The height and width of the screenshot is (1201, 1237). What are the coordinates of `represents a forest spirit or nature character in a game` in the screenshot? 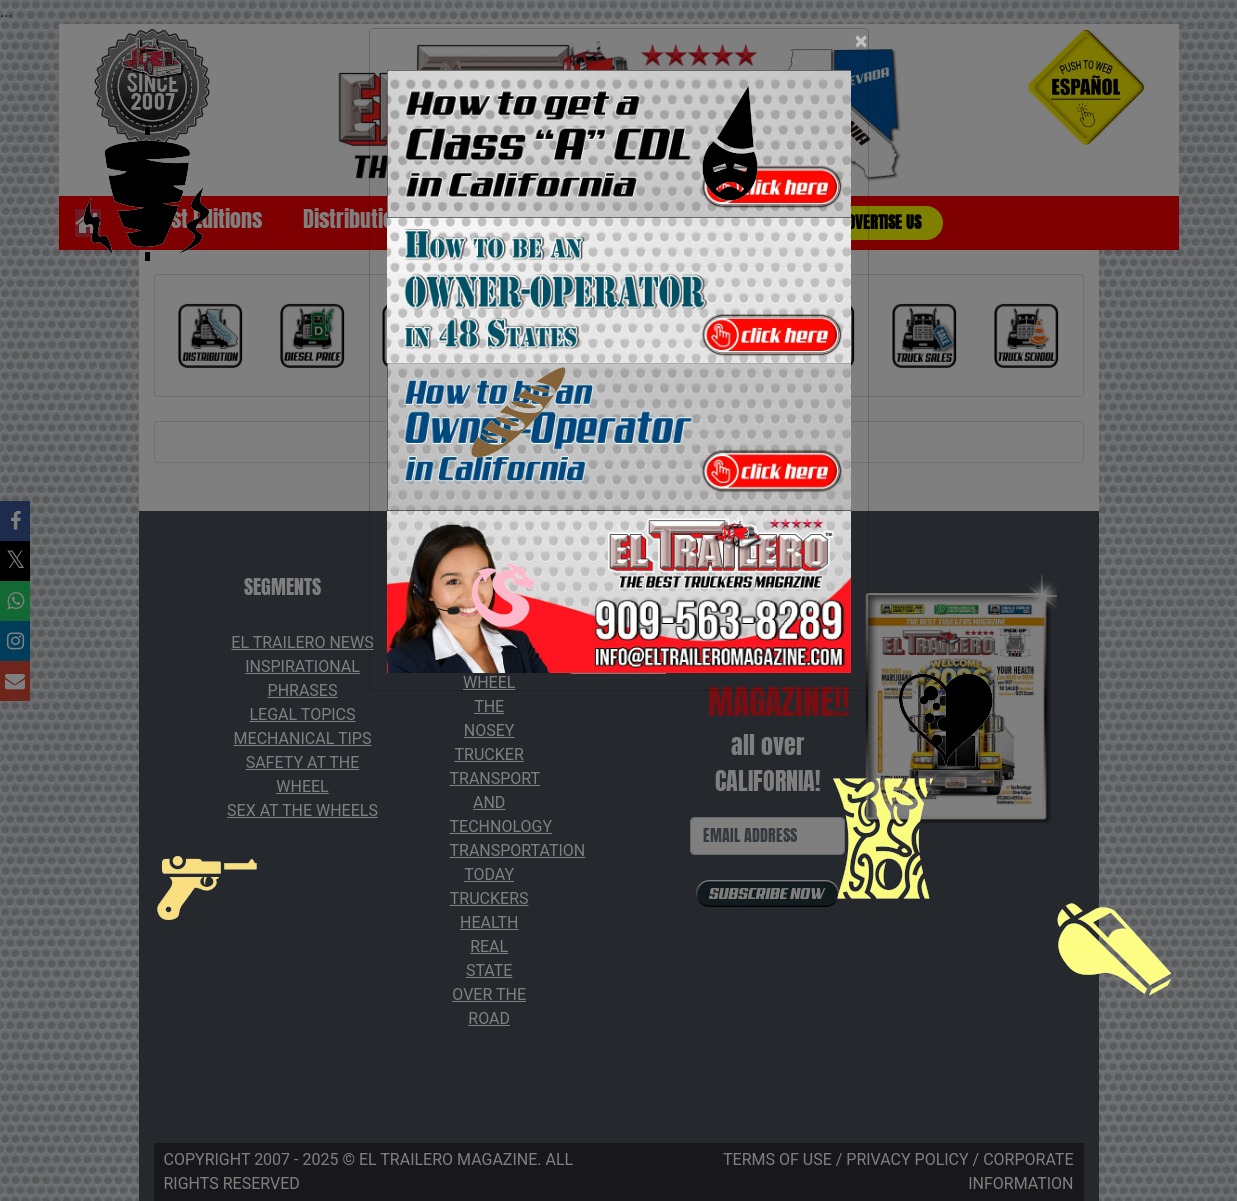 It's located at (883, 838).